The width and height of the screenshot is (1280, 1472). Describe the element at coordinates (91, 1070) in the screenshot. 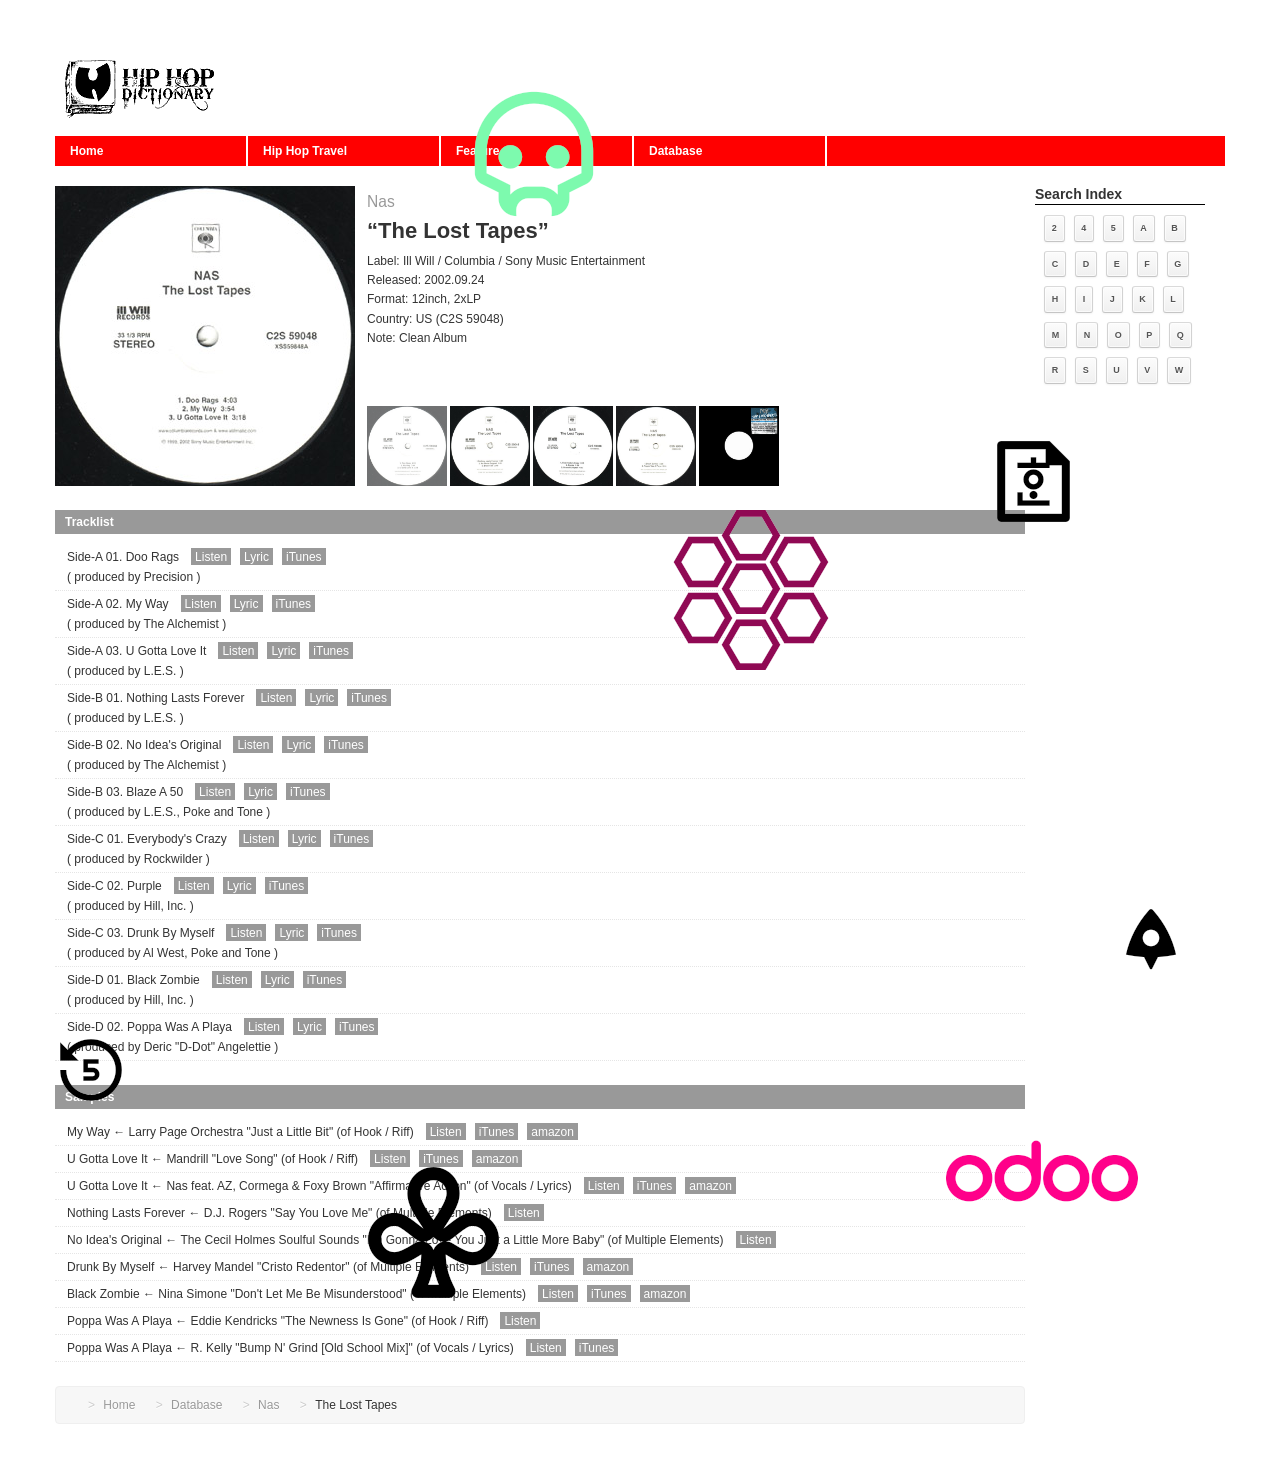

I see `rewind 5 seconds` at that location.